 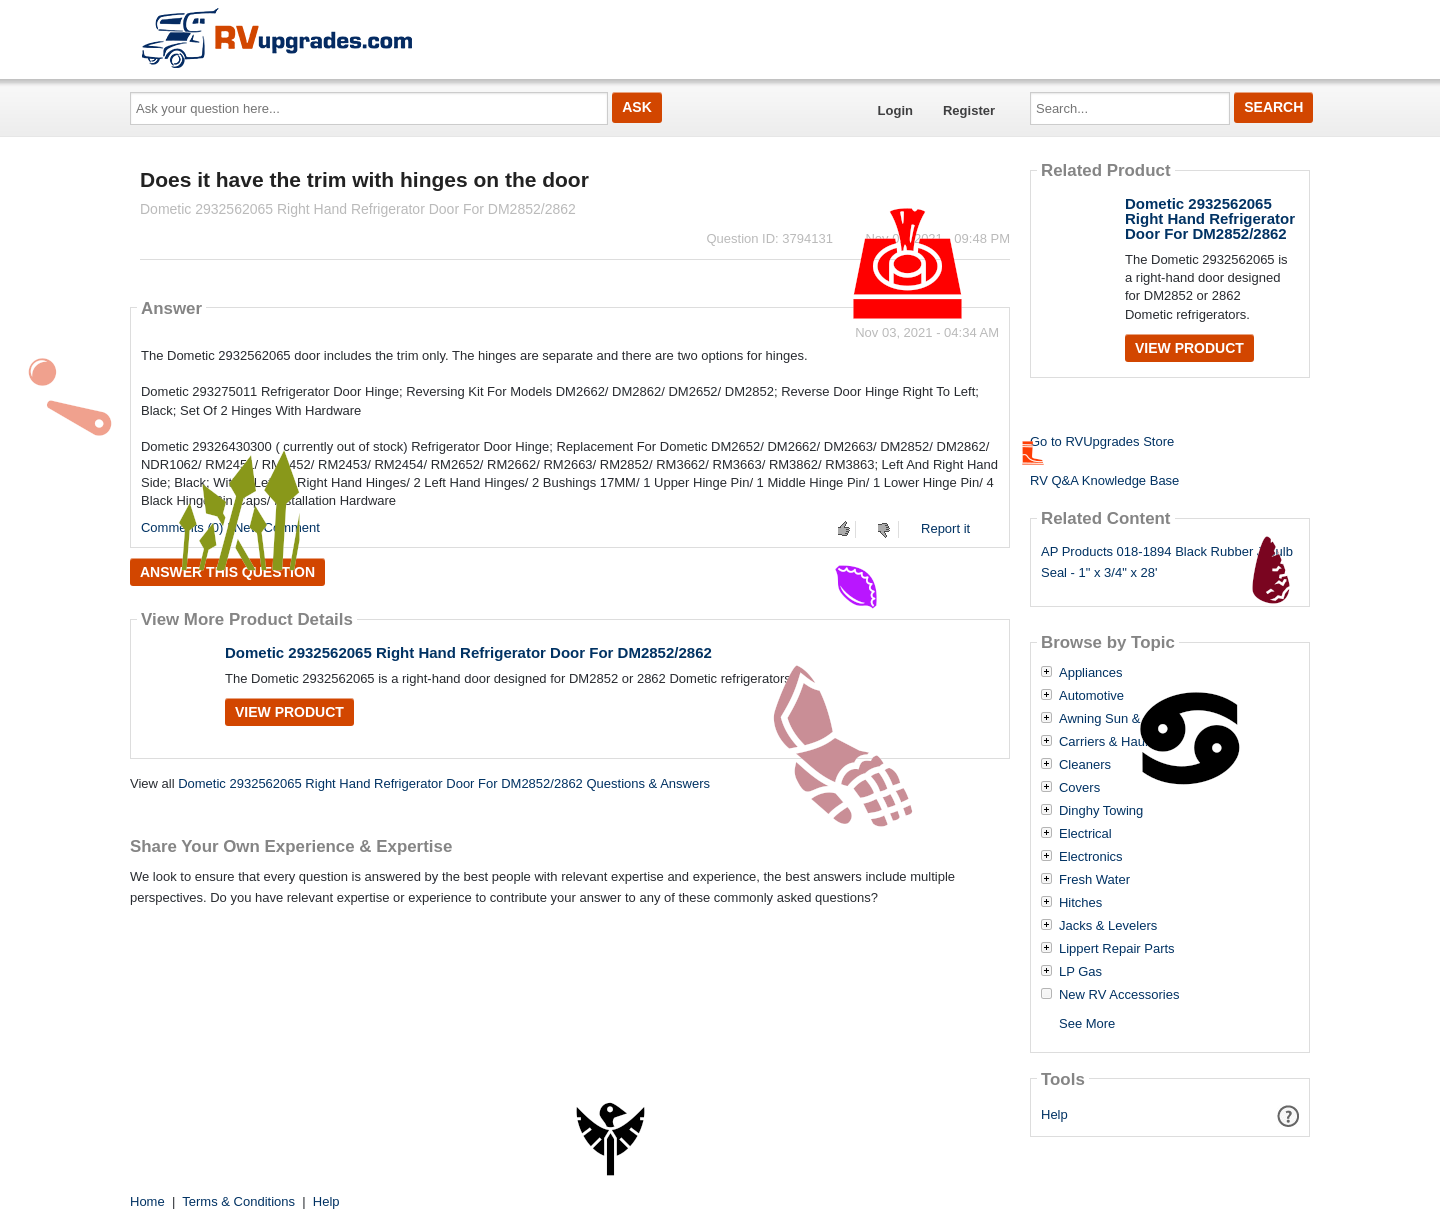 What do you see at coordinates (856, 587) in the screenshot?
I see `select dumpling as a food item` at bounding box center [856, 587].